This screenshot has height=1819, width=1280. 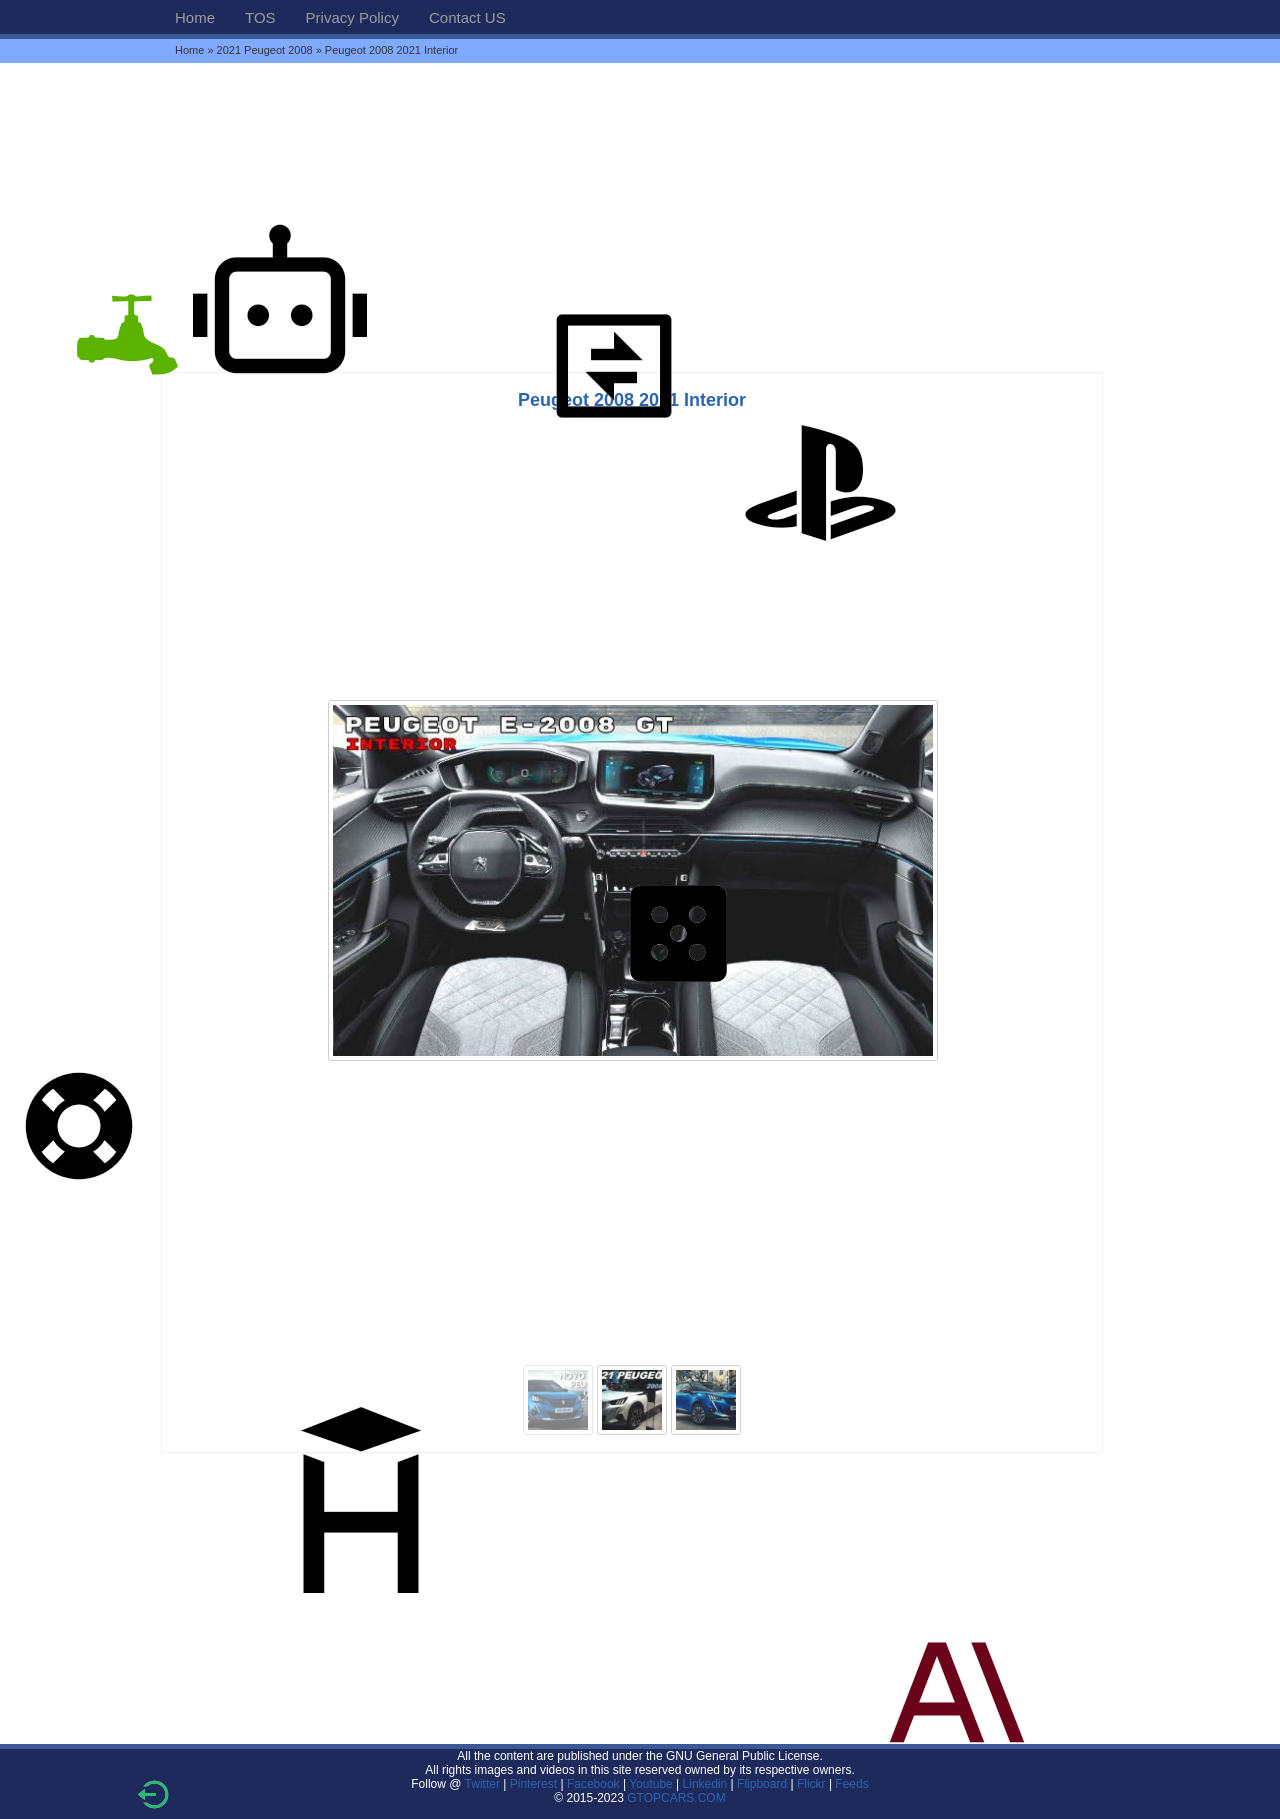 What do you see at coordinates (154, 1794) in the screenshot?
I see `log out of your account` at bounding box center [154, 1794].